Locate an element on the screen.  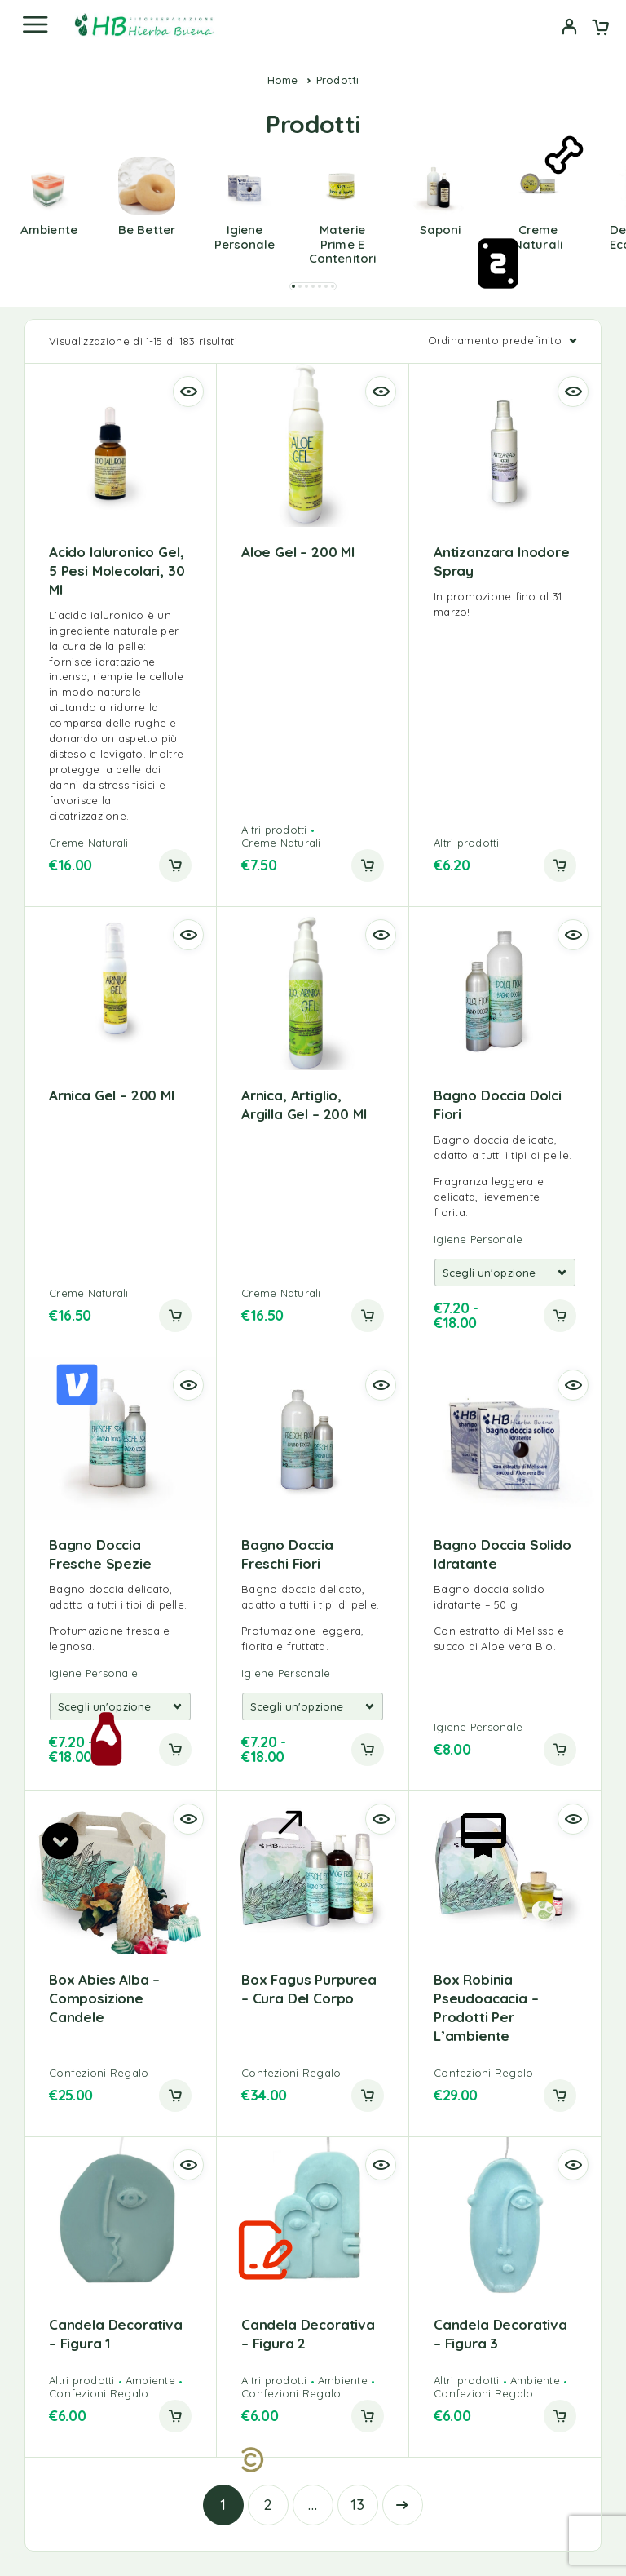
open link in new tab or window is located at coordinates (290, 1821).